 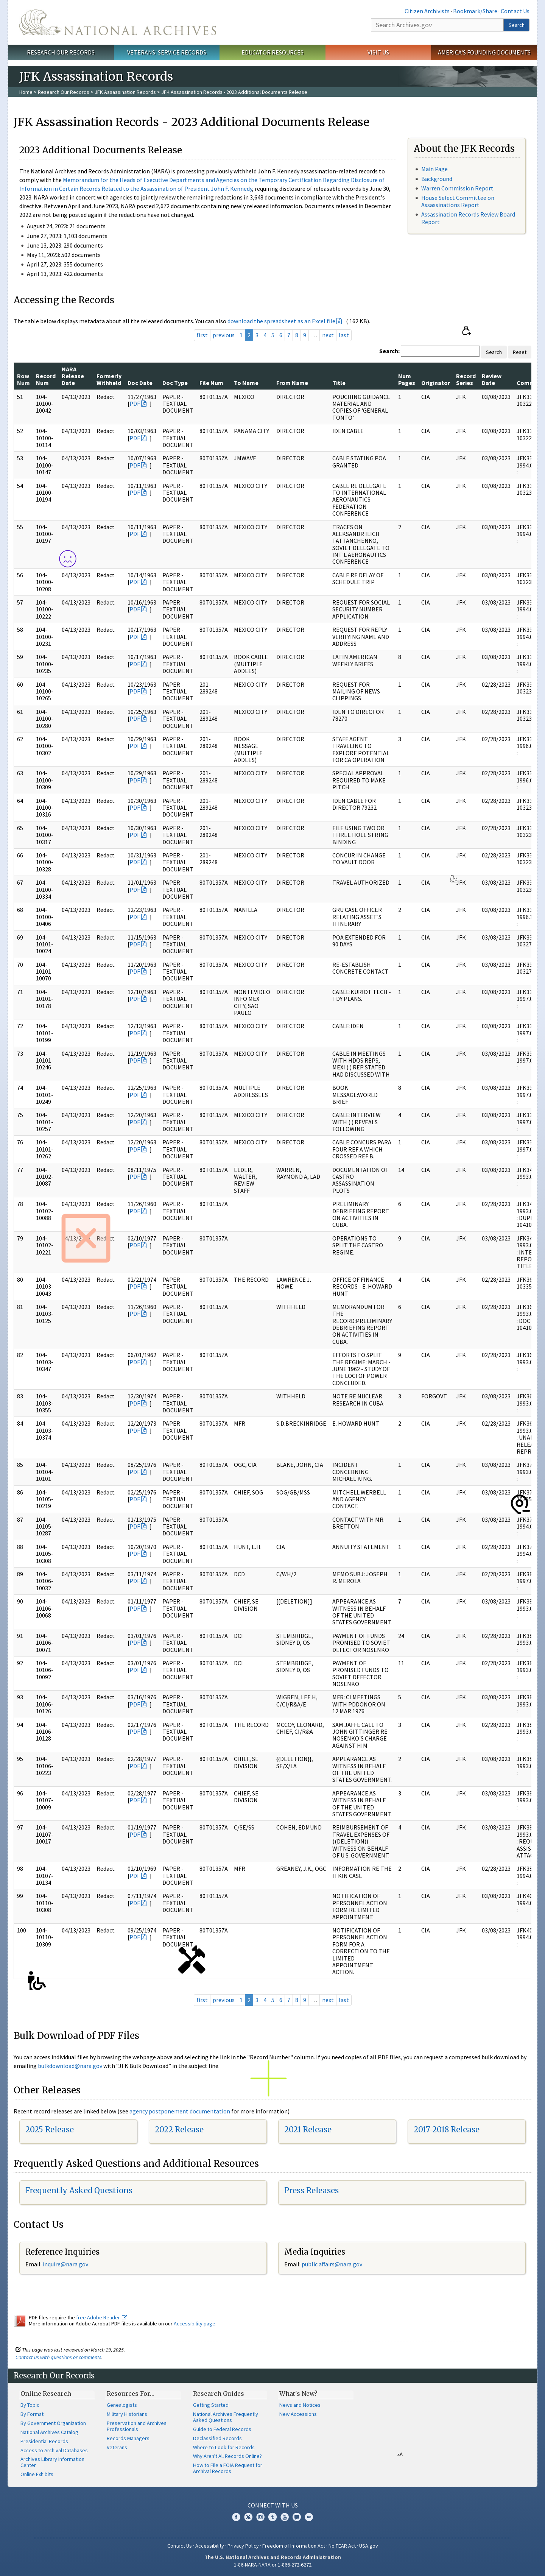 I want to click on indicates an error or something went wrong, so click(x=68, y=559).